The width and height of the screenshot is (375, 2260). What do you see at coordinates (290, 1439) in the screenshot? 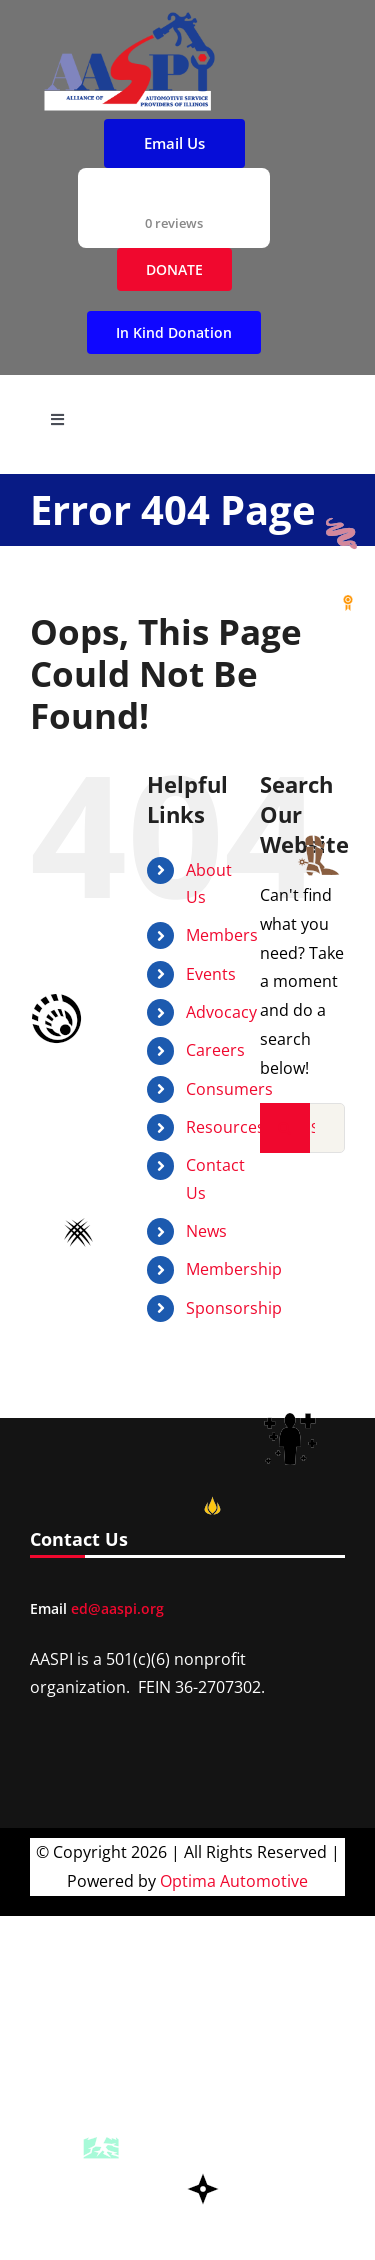
I see `activate healing ability or spell` at bounding box center [290, 1439].